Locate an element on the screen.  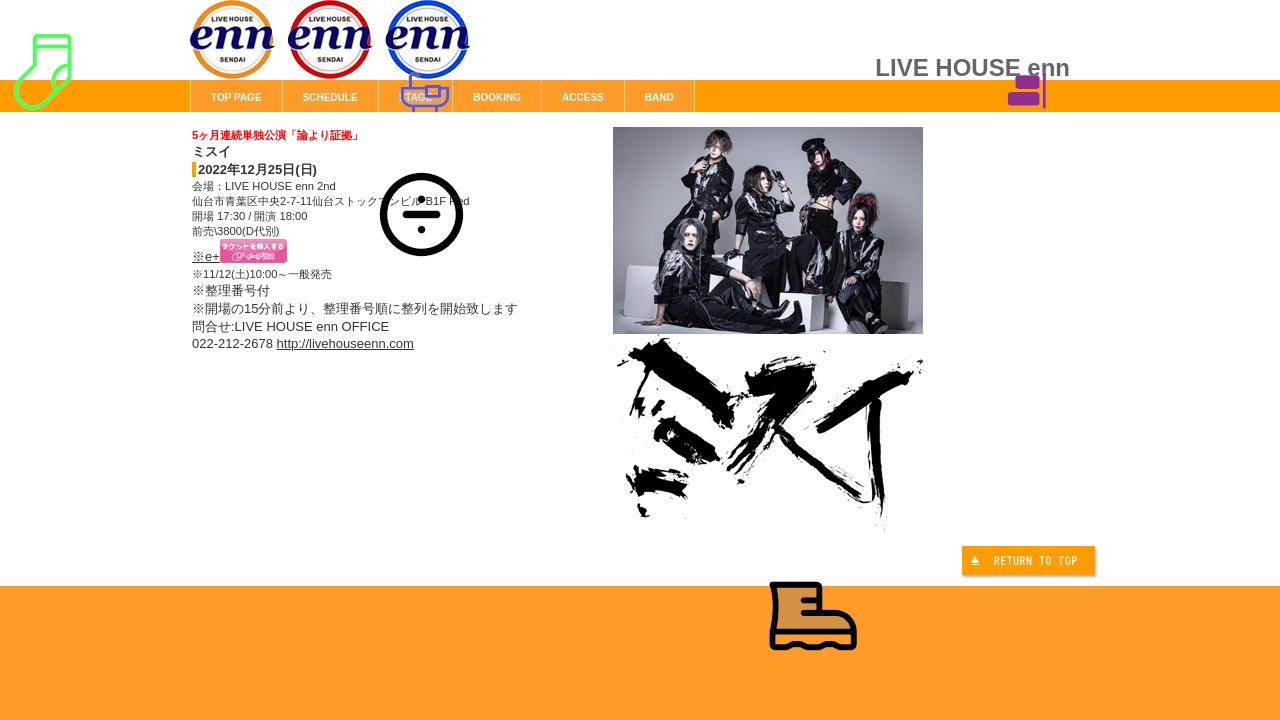
turn on camera flash is located at coordinates (640, 408).